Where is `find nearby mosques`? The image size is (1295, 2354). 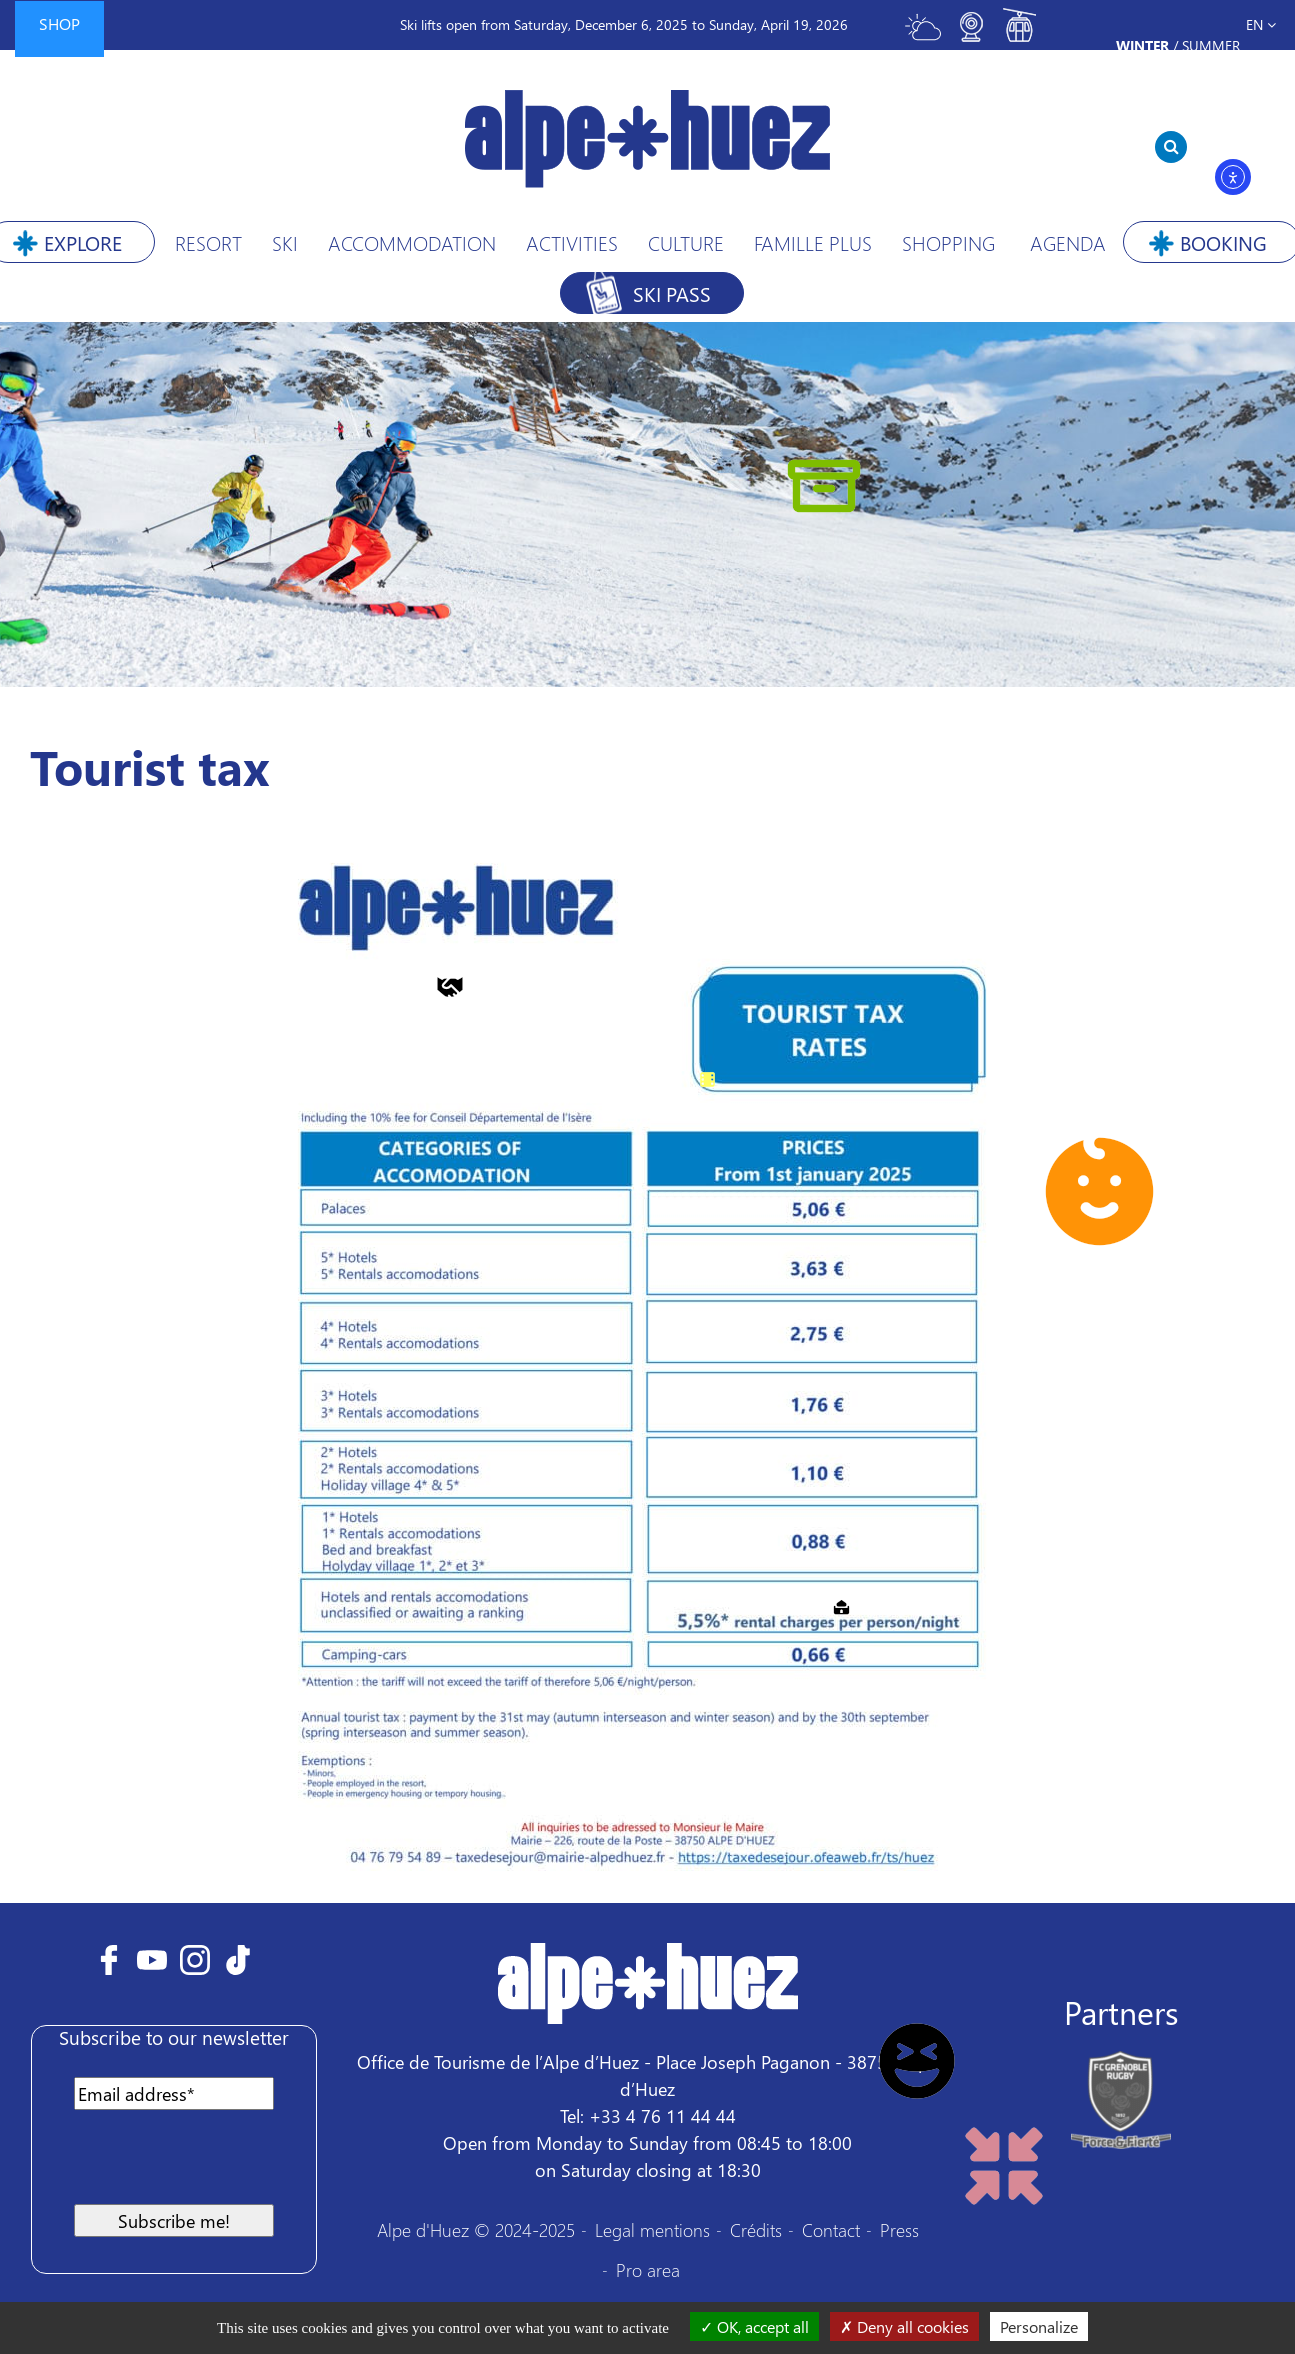 find nearby mosques is located at coordinates (841, 1607).